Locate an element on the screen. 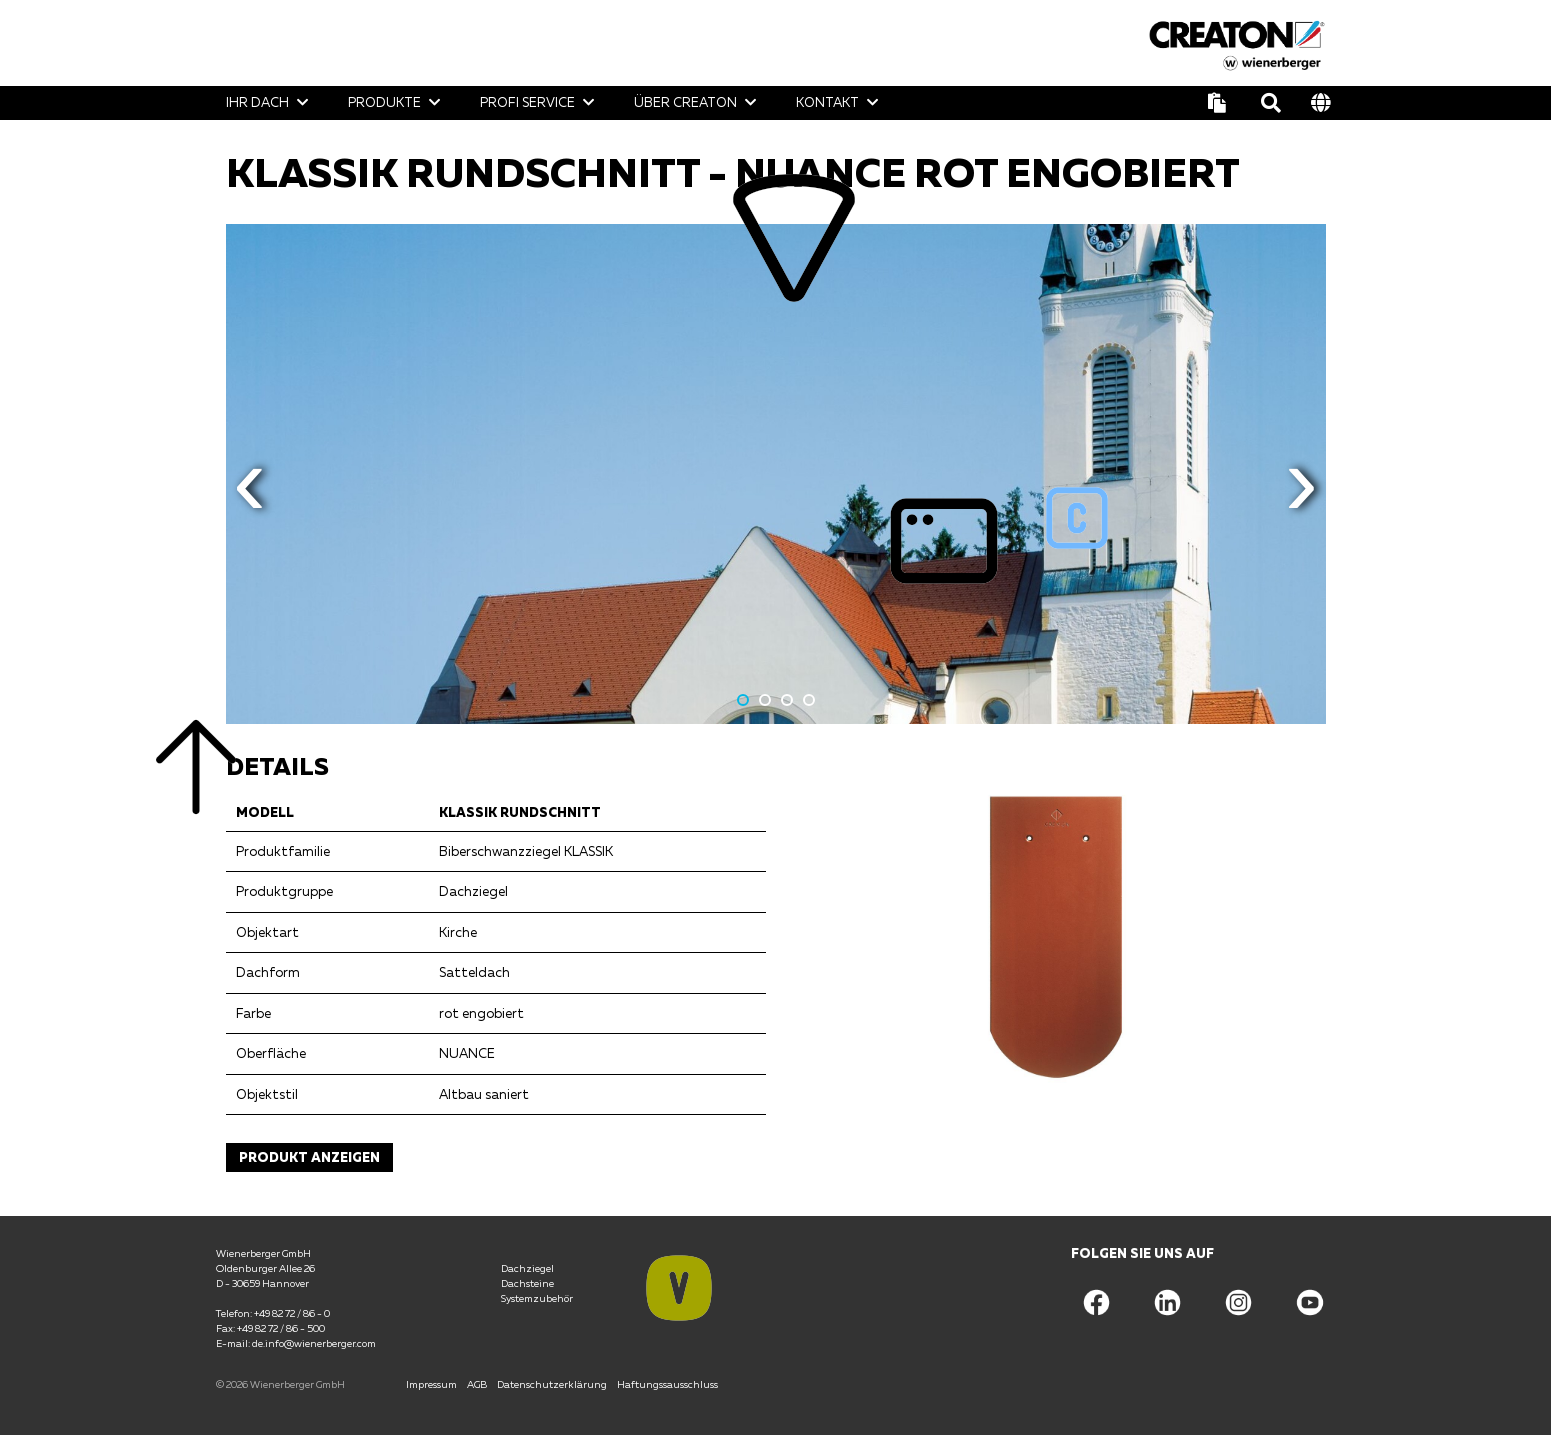  indicates a cone or triangular marker is located at coordinates (794, 241).